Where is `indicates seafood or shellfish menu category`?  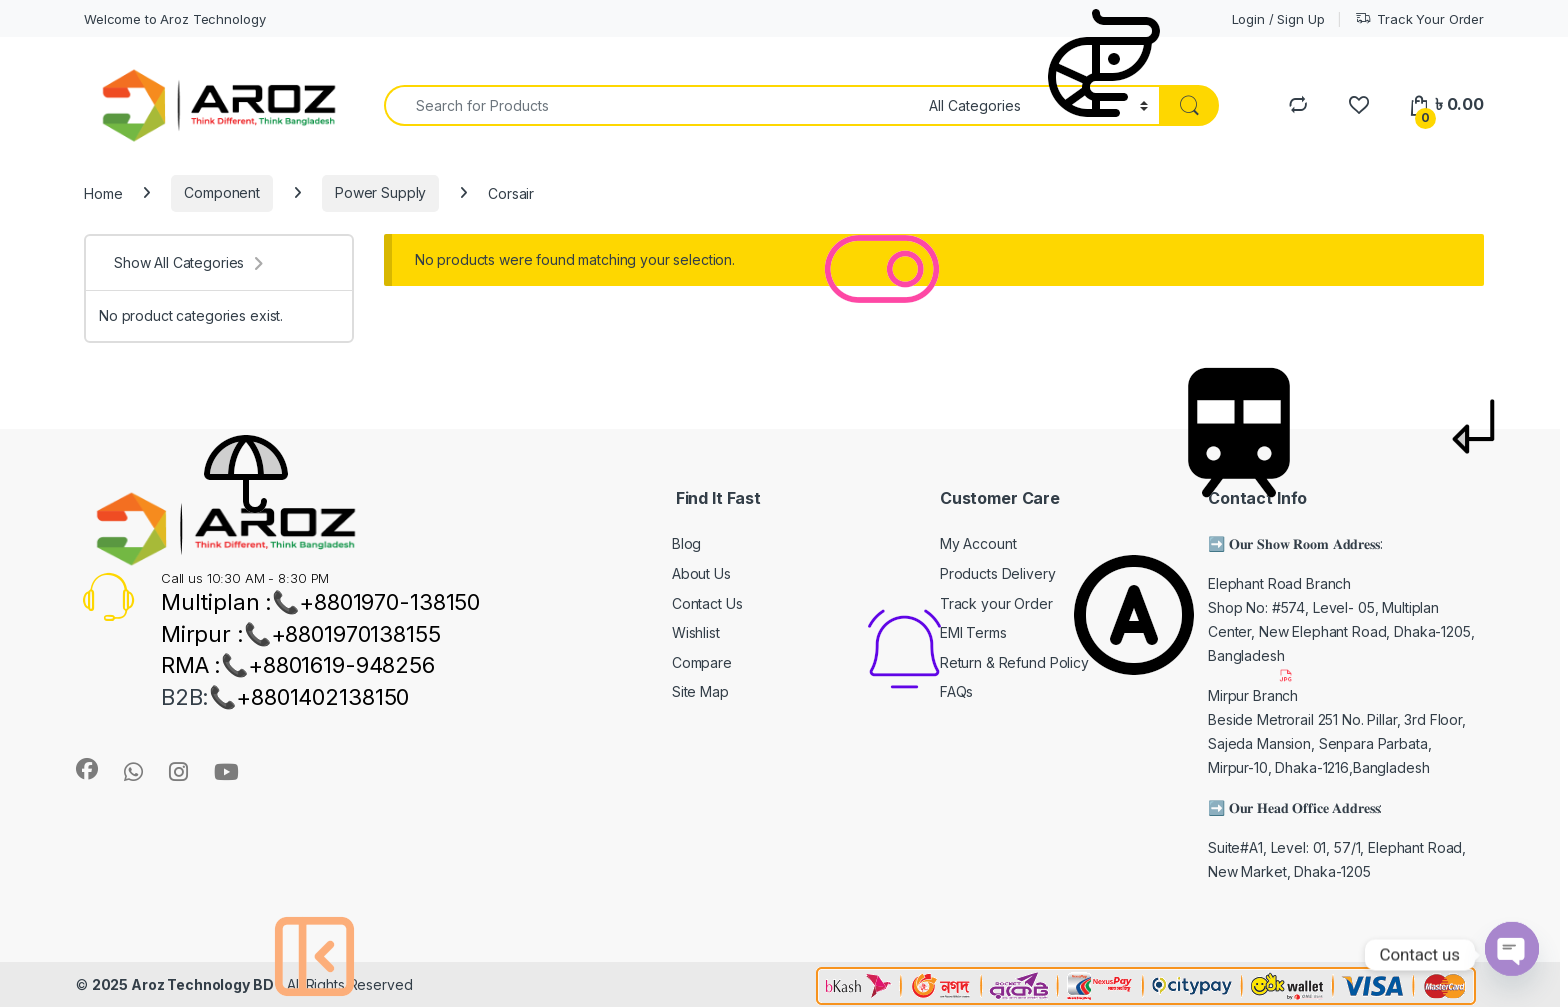 indicates seafood or shellfish menu category is located at coordinates (1104, 65).